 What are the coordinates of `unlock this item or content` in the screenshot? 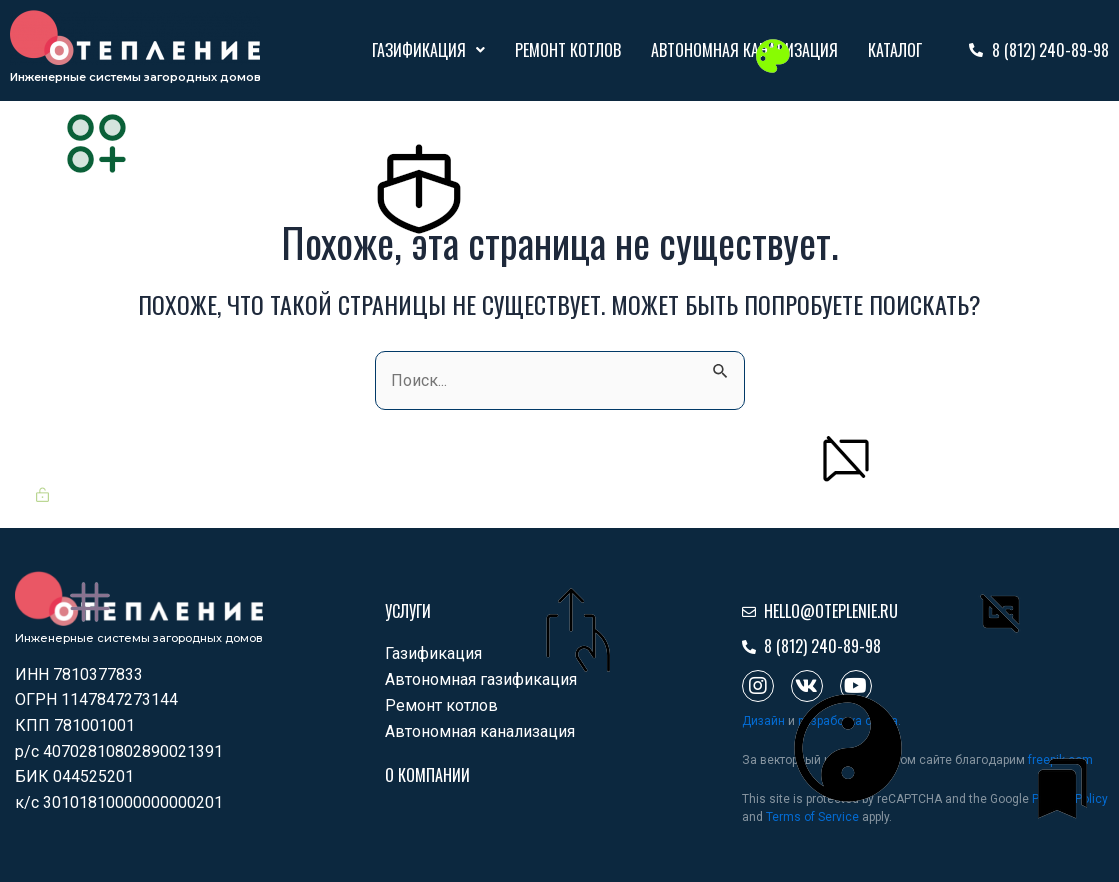 It's located at (42, 495).